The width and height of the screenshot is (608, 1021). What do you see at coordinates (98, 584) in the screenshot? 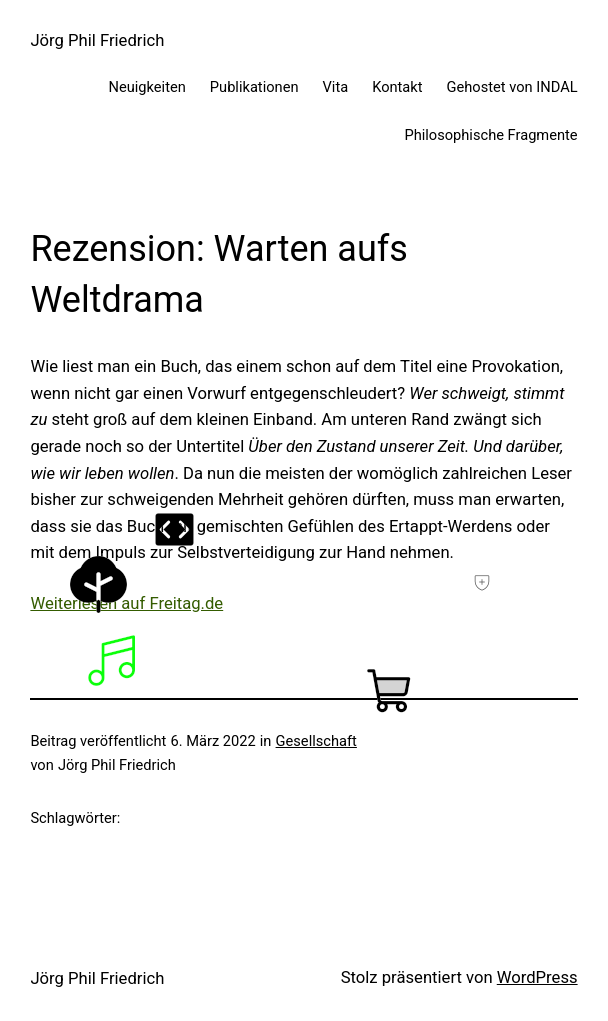
I see `view parks or nature areas on a map` at bounding box center [98, 584].